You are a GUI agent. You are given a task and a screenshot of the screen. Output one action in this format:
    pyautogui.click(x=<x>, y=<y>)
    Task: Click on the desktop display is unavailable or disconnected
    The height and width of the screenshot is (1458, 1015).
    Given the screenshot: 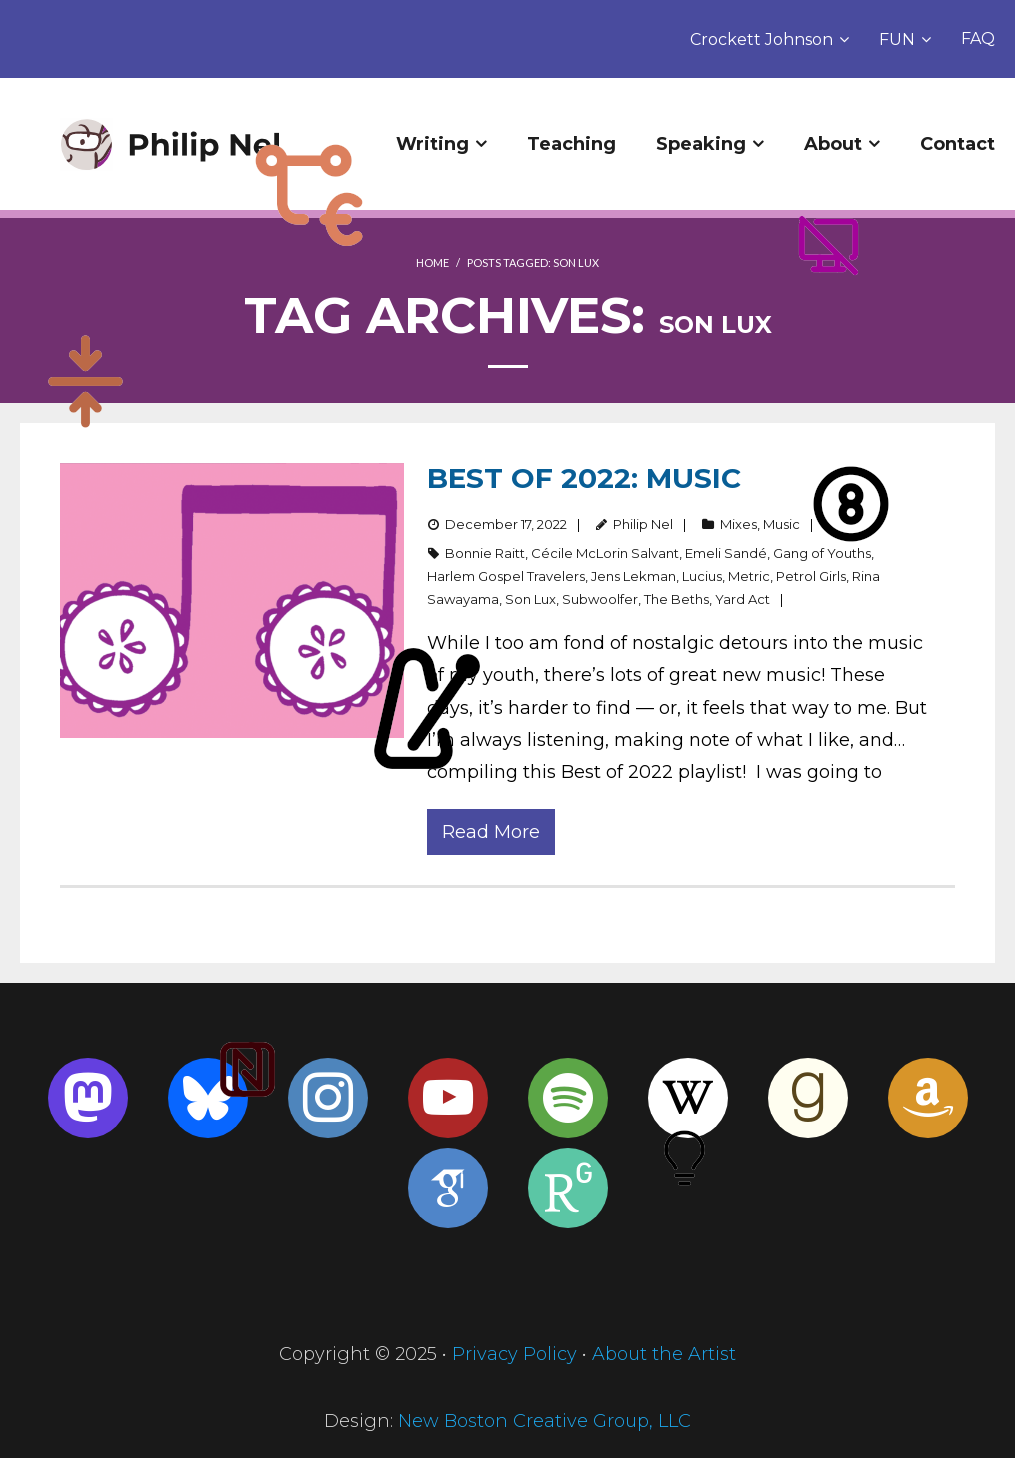 What is the action you would take?
    pyautogui.click(x=828, y=245)
    